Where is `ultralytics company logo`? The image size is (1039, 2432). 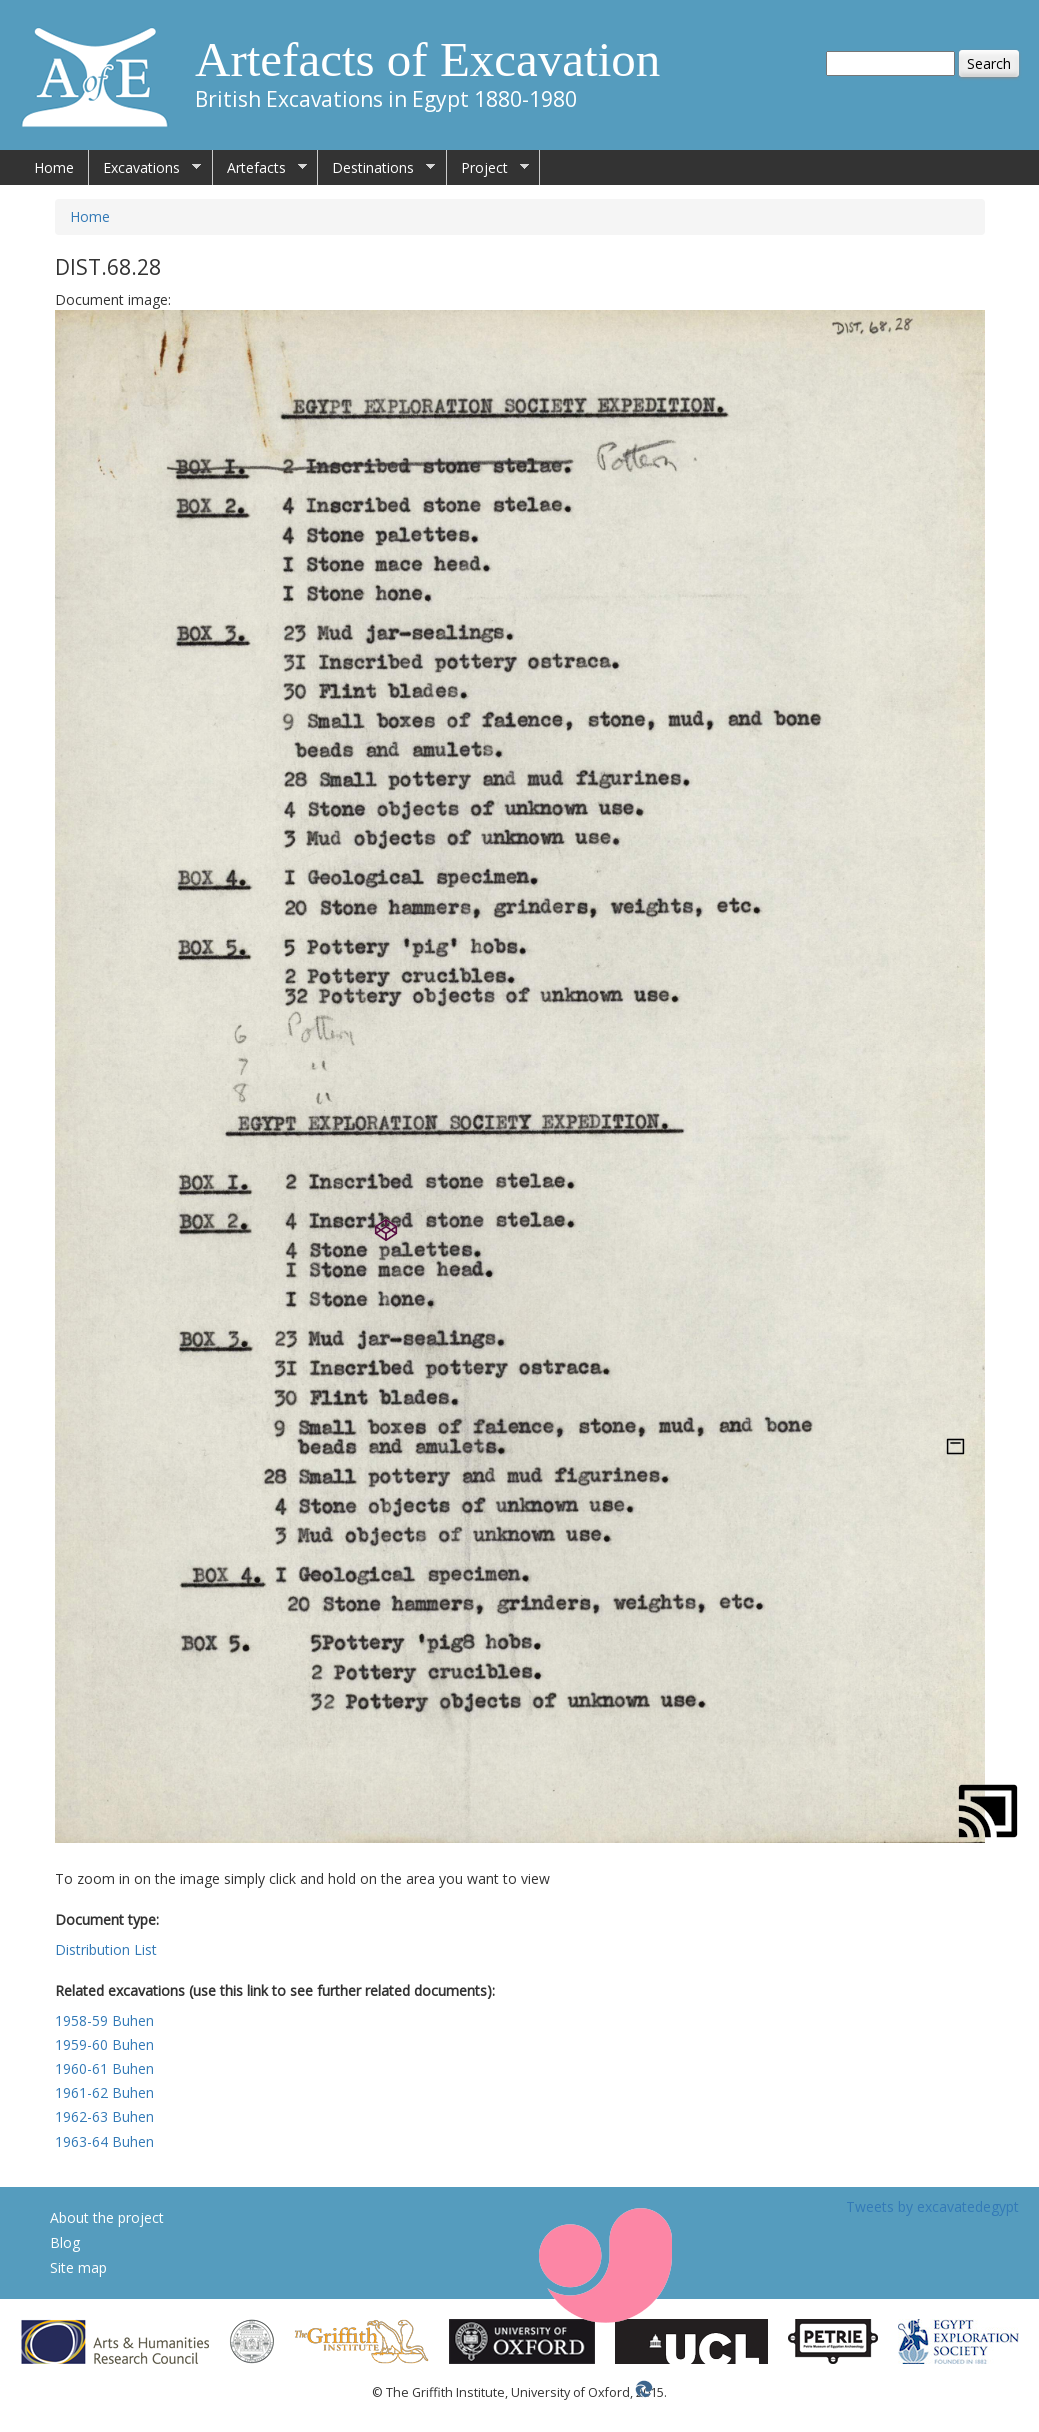
ultralytics company logo is located at coordinates (605, 2265).